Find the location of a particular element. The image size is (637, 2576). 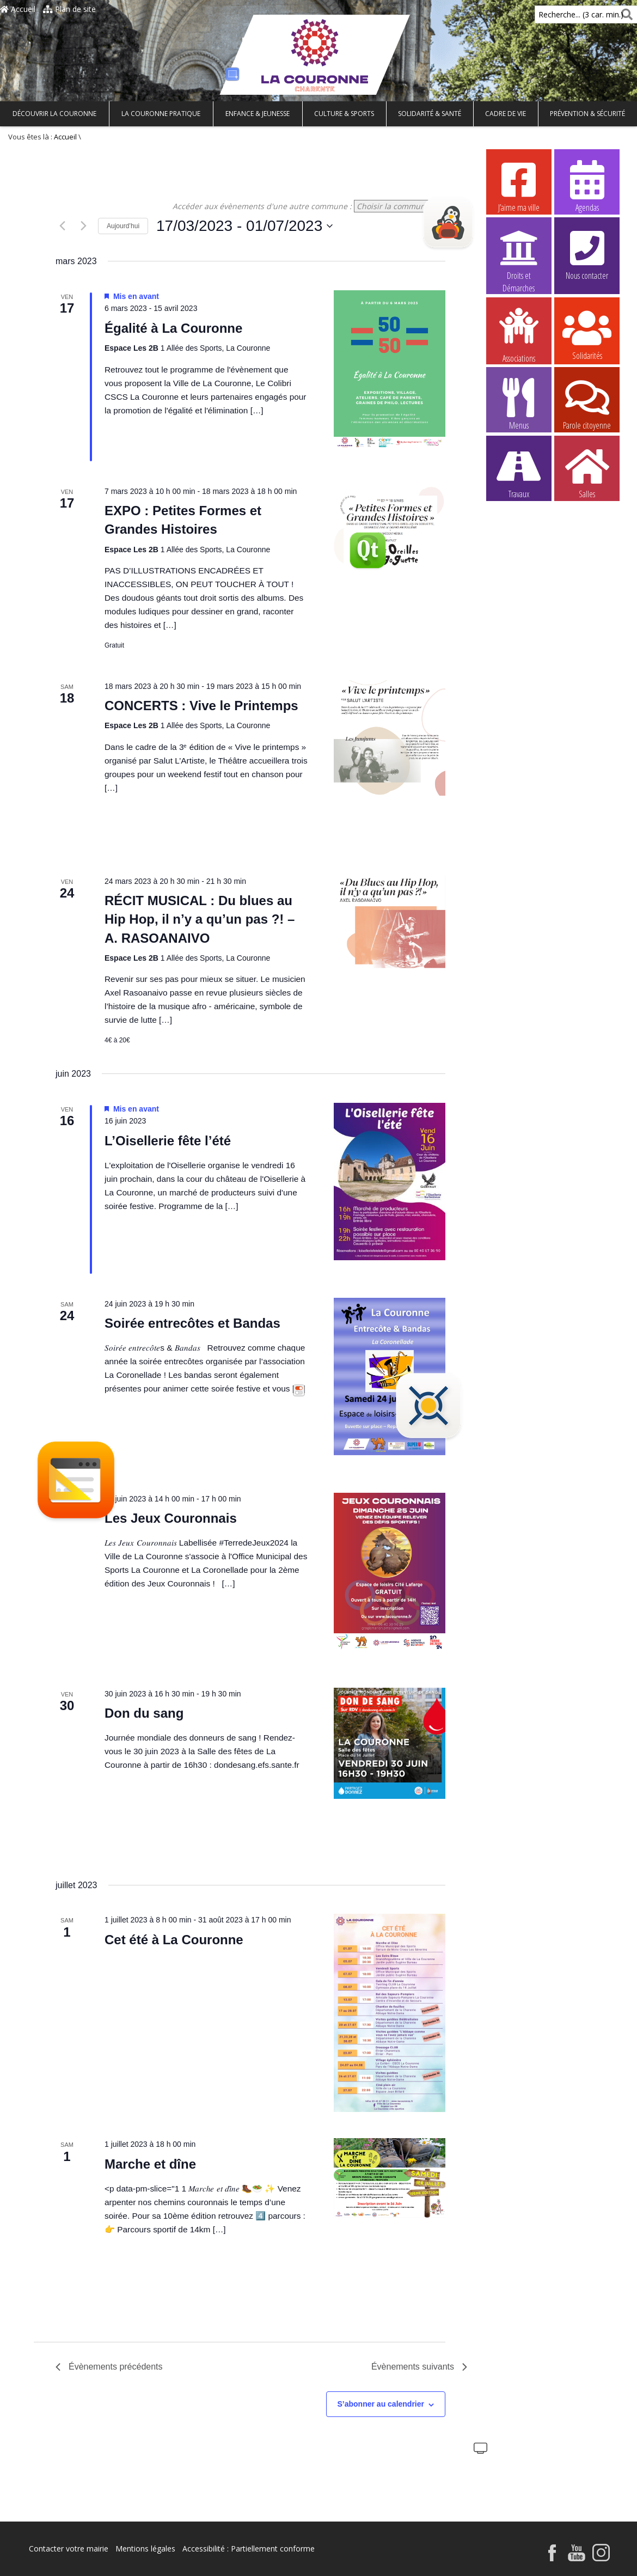

open tv or display settings is located at coordinates (480, 2447).